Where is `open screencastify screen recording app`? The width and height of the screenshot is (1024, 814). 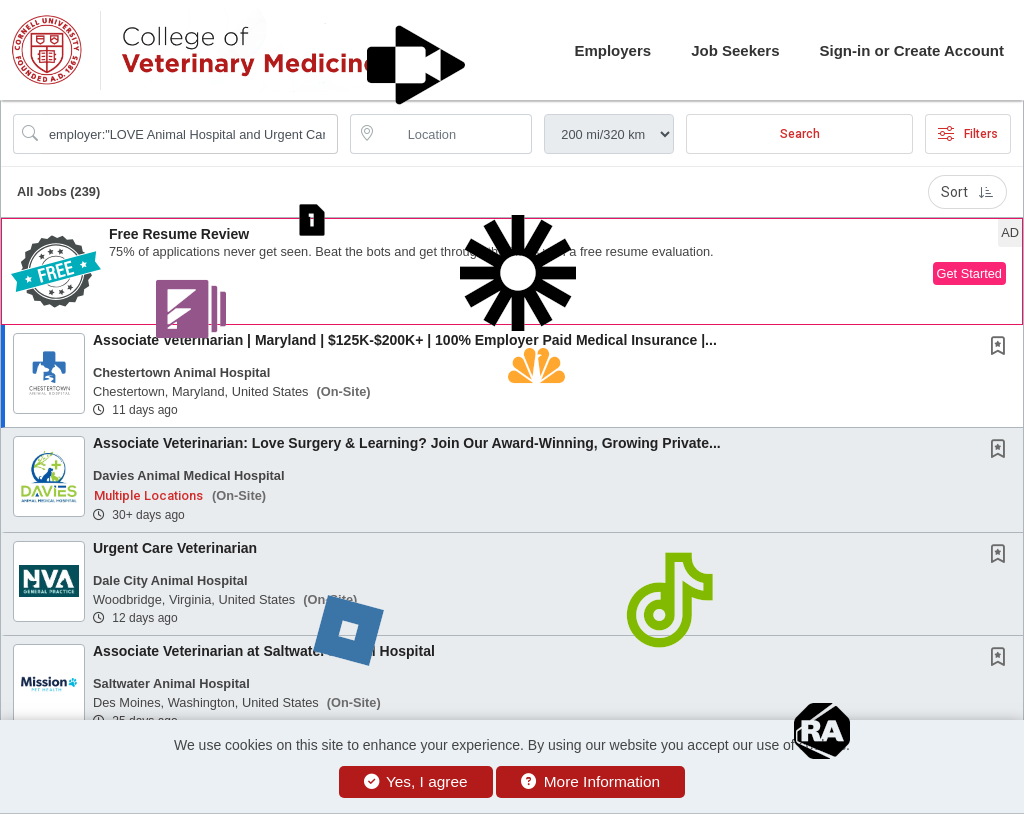 open screencastify screen recording app is located at coordinates (416, 65).